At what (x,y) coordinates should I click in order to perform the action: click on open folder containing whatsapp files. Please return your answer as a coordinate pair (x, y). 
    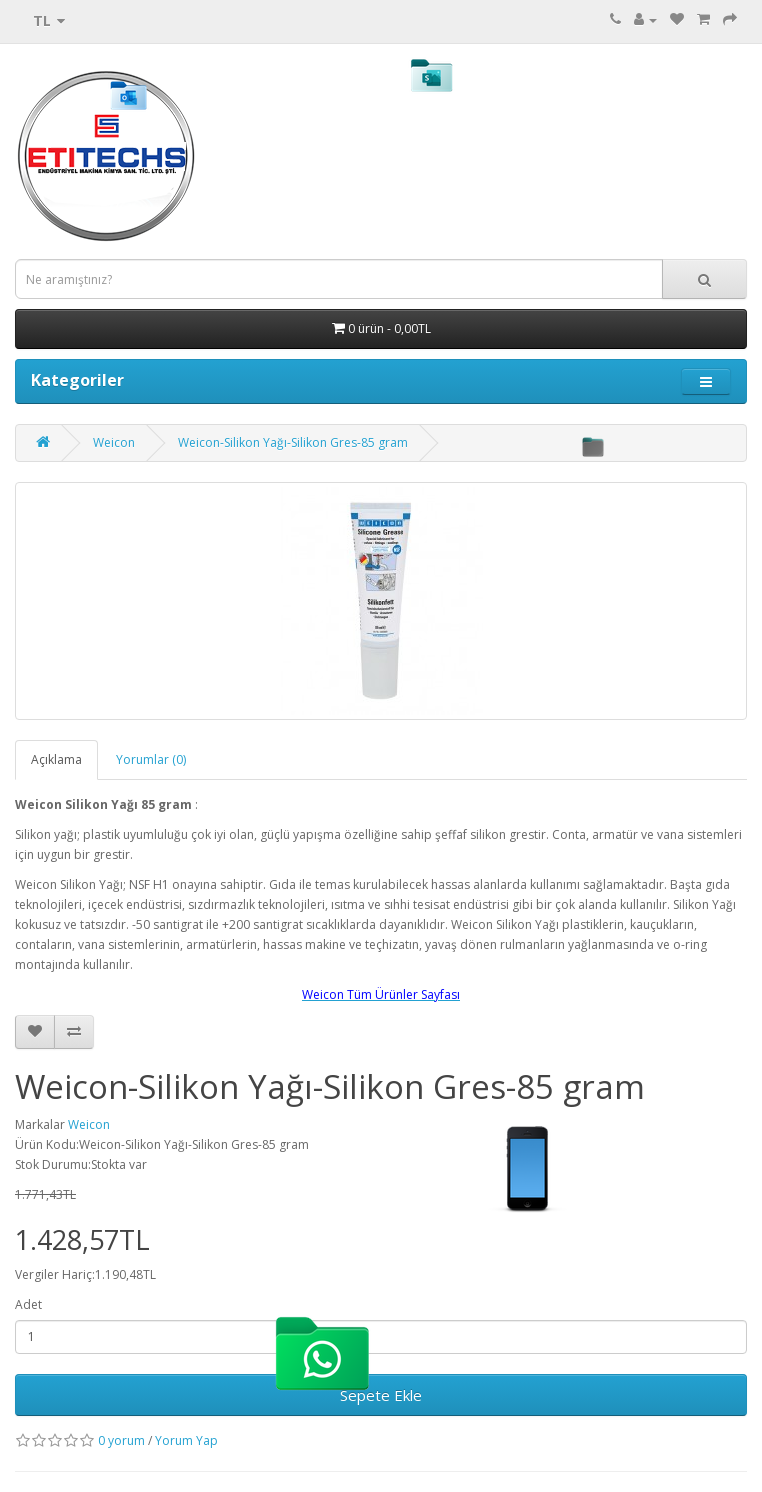
    Looking at the image, I should click on (322, 1356).